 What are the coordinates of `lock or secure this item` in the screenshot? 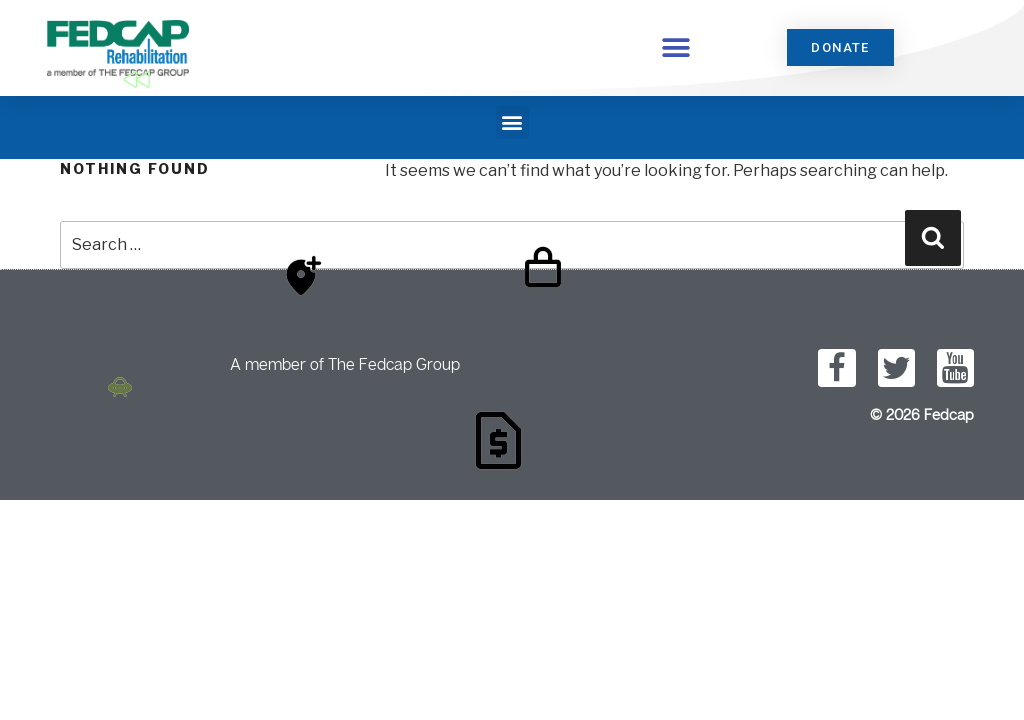 It's located at (543, 269).